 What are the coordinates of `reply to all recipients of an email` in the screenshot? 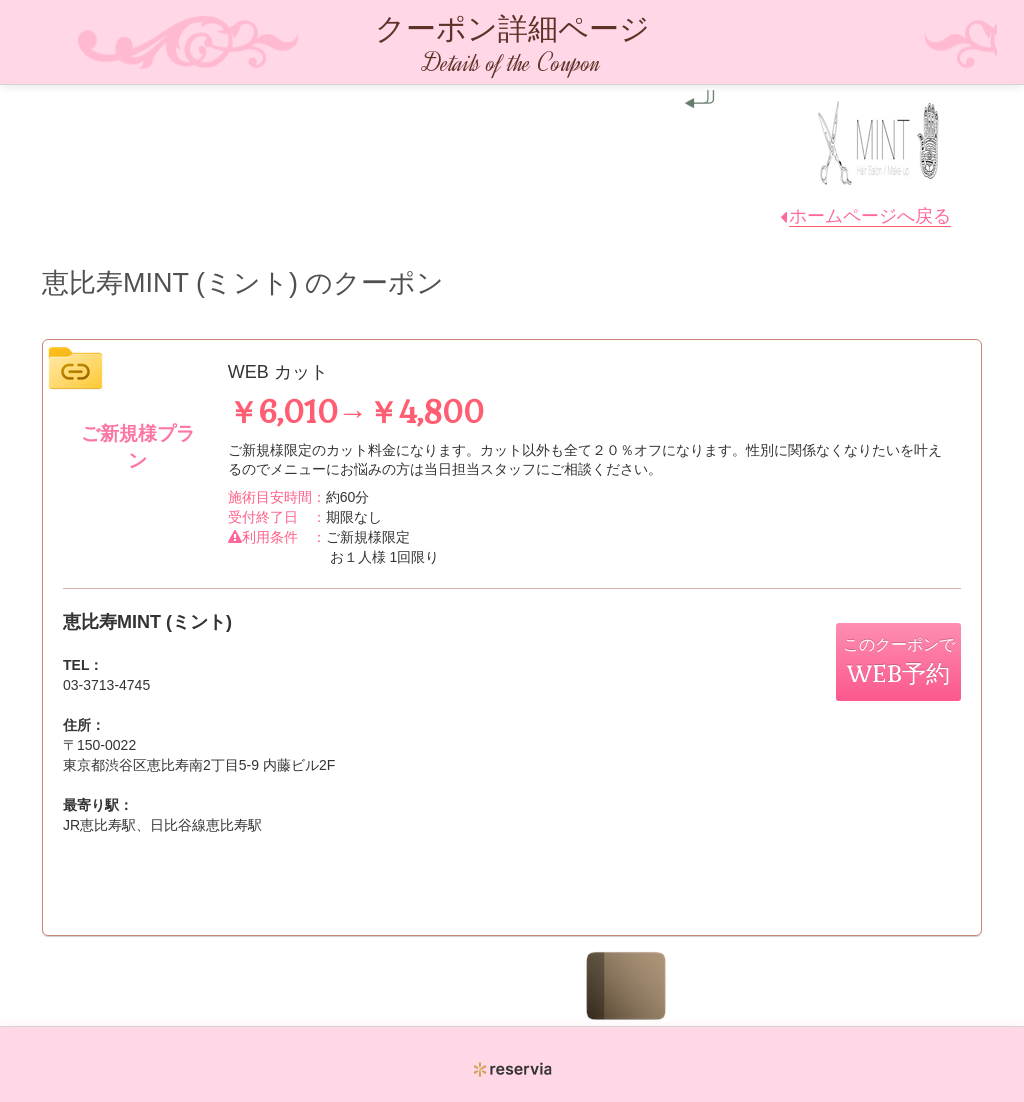 It's located at (699, 99).